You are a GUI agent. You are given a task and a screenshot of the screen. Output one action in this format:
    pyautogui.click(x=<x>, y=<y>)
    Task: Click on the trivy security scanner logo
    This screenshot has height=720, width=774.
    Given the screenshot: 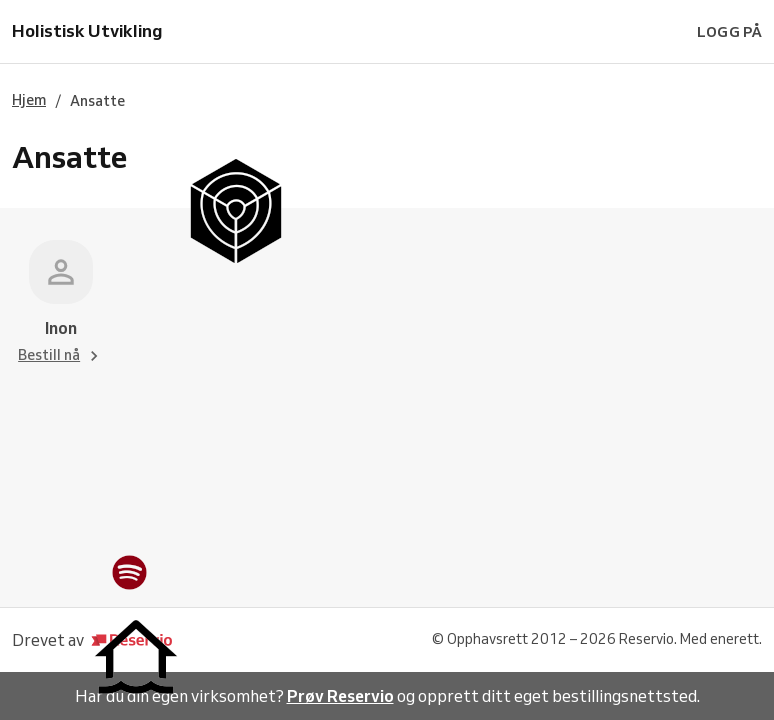 What is the action you would take?
    pyautogui.click(x=236, y=211)
    